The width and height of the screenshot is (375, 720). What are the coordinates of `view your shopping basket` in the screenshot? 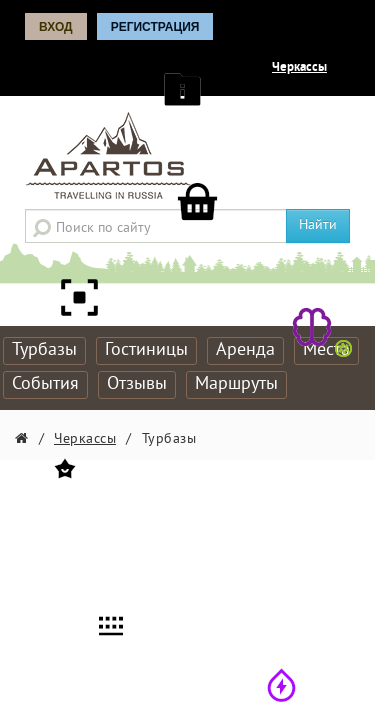 It's located at (197, 202).